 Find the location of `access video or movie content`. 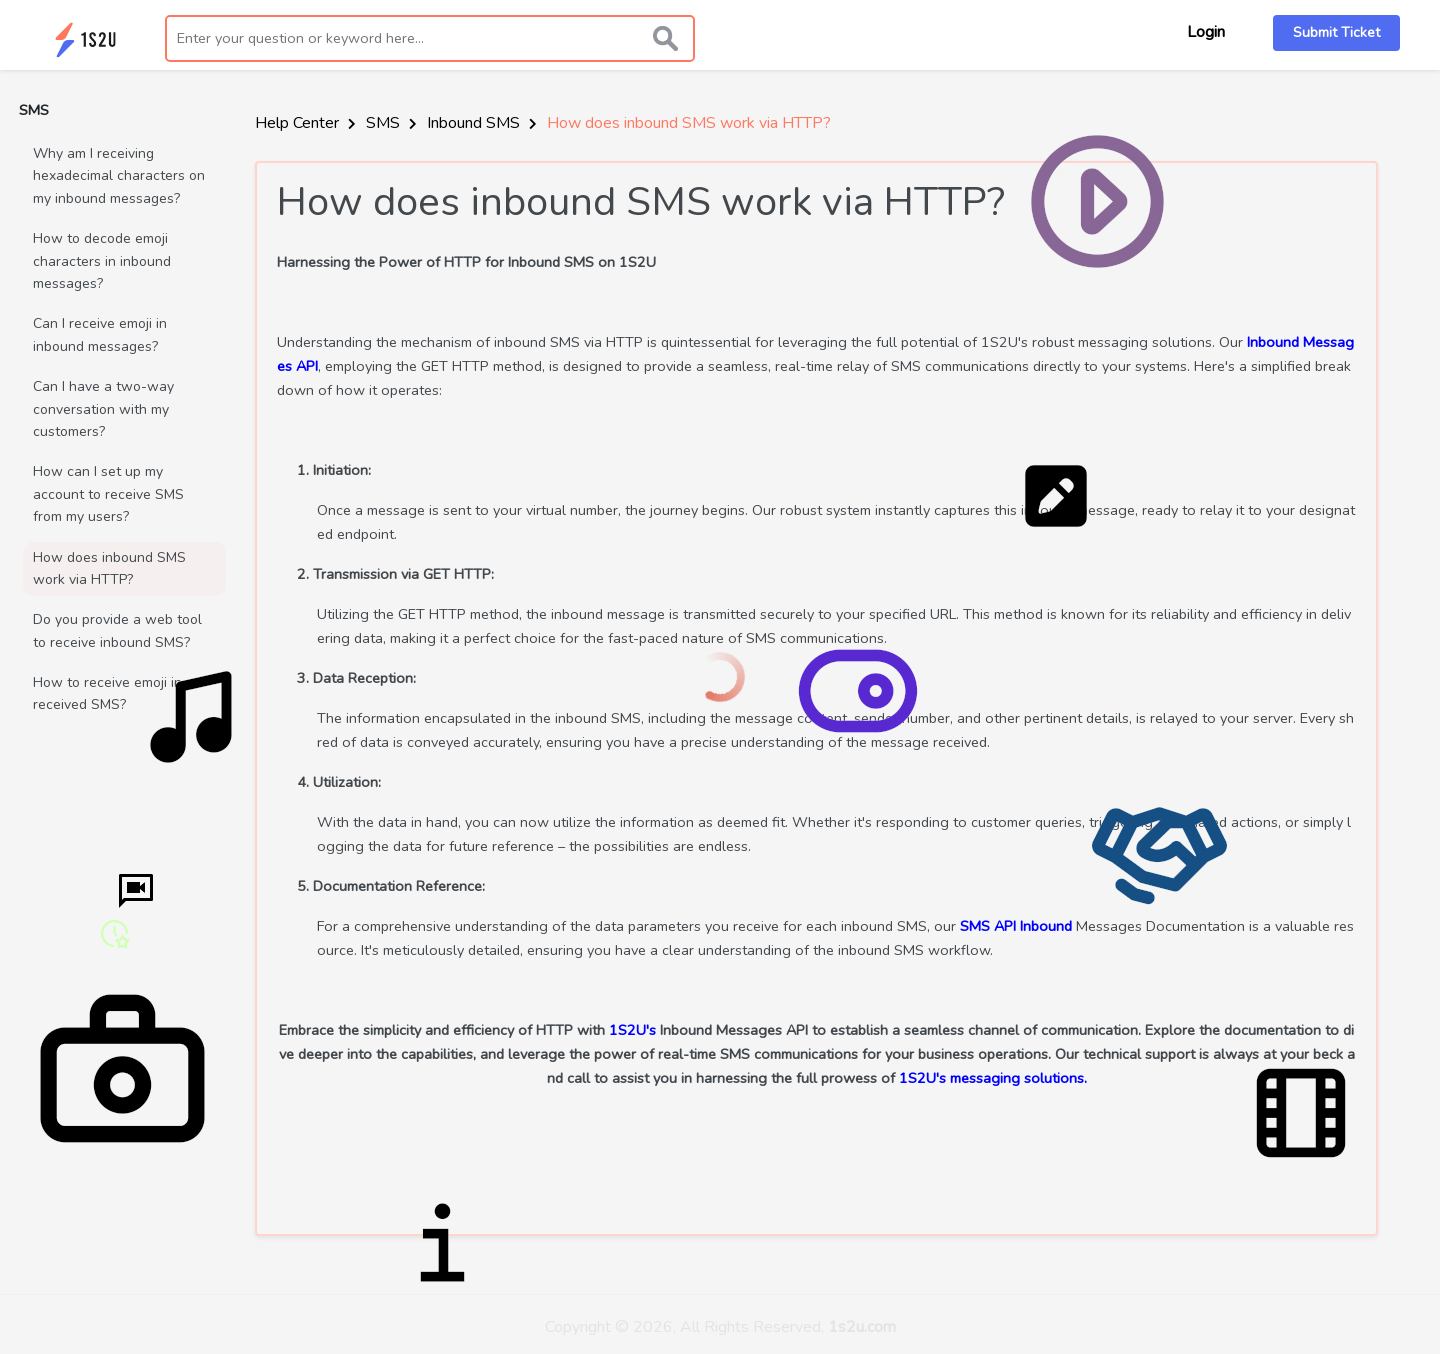

access video or movie content is located at coordinates (1301, 1113).